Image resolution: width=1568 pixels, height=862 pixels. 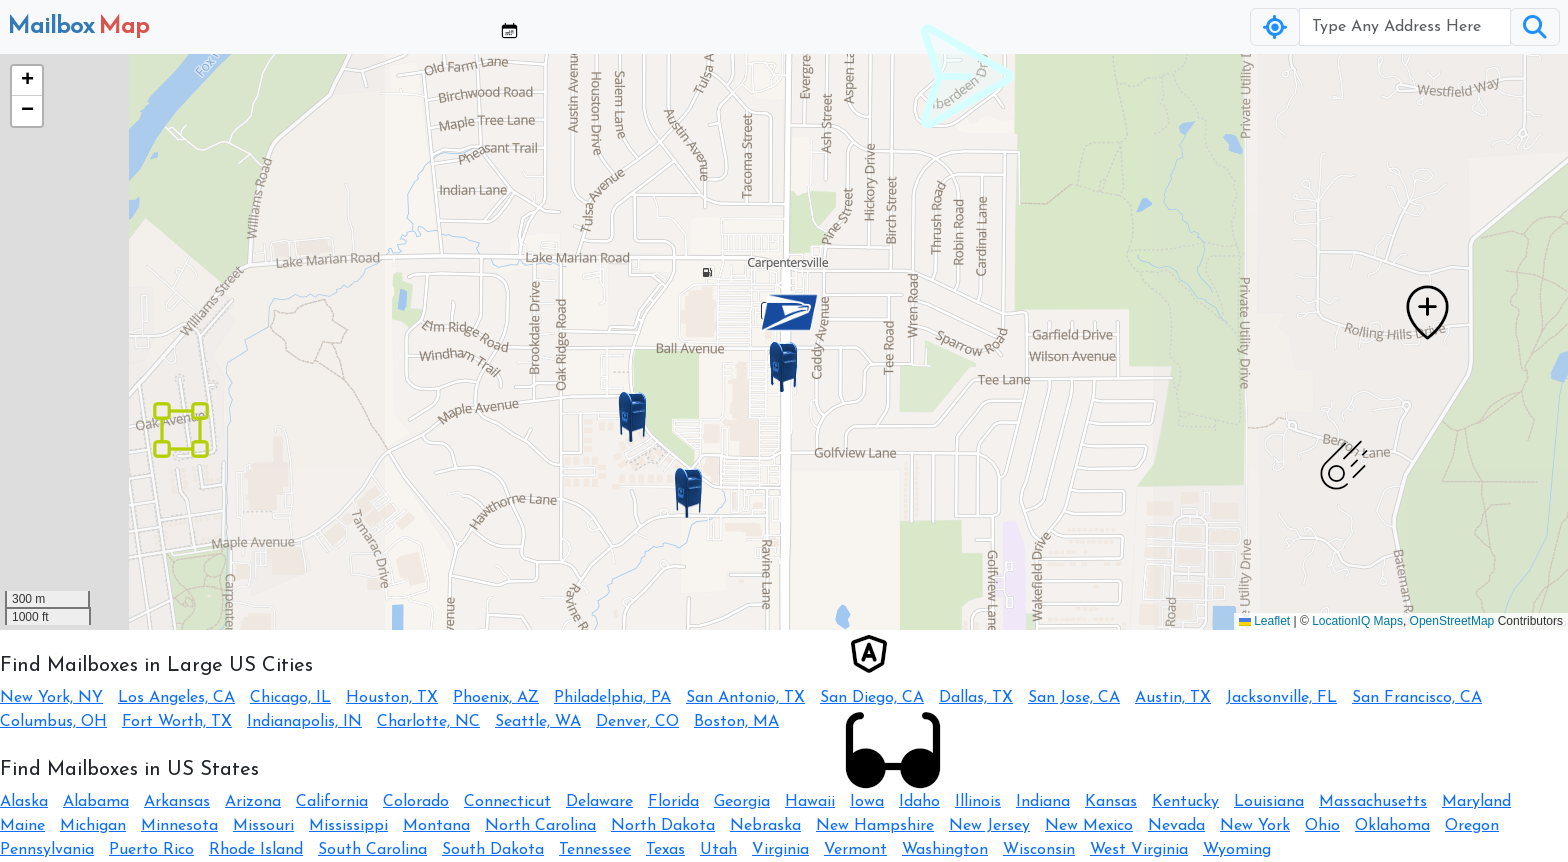 I want to click on send message, so click(x=961, y=76).